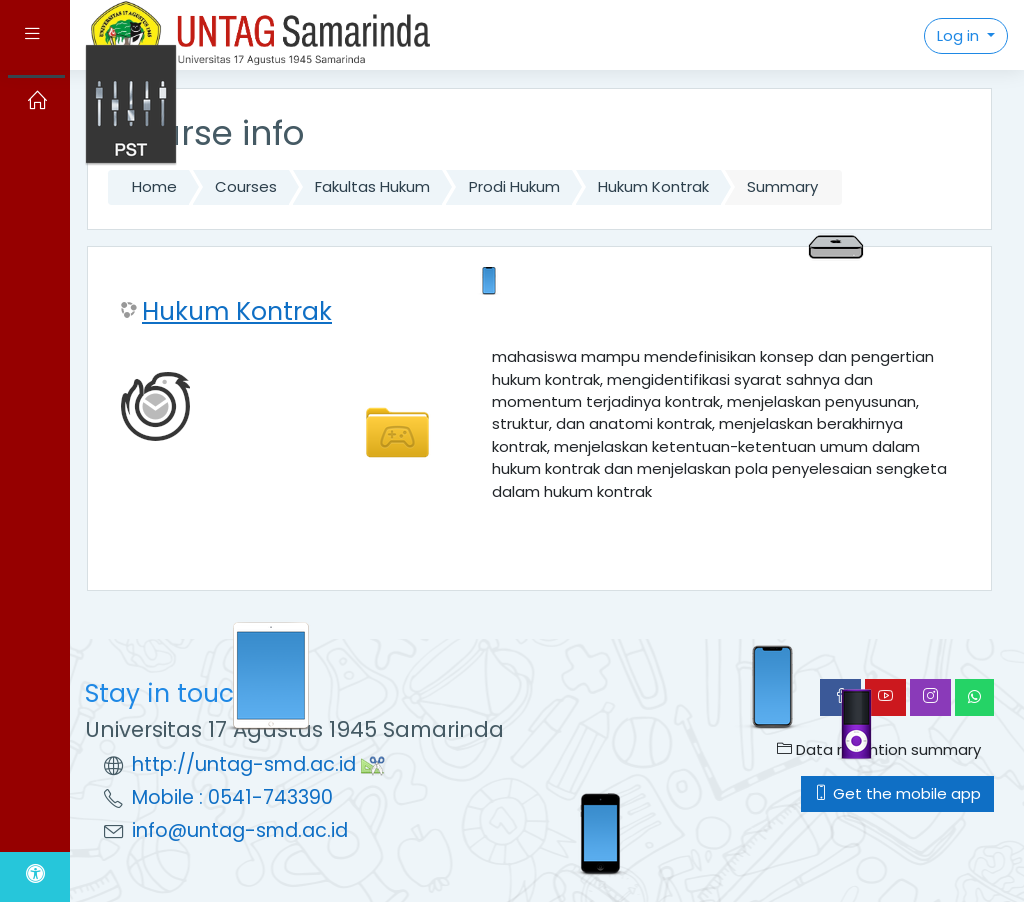 The width and height of the screenshot is (1024, 902). What do you see at coordinates (489, 281) in the screenshot?
I see `iPhone 12 Pro Max device icon` at bounding box center [489, 281].